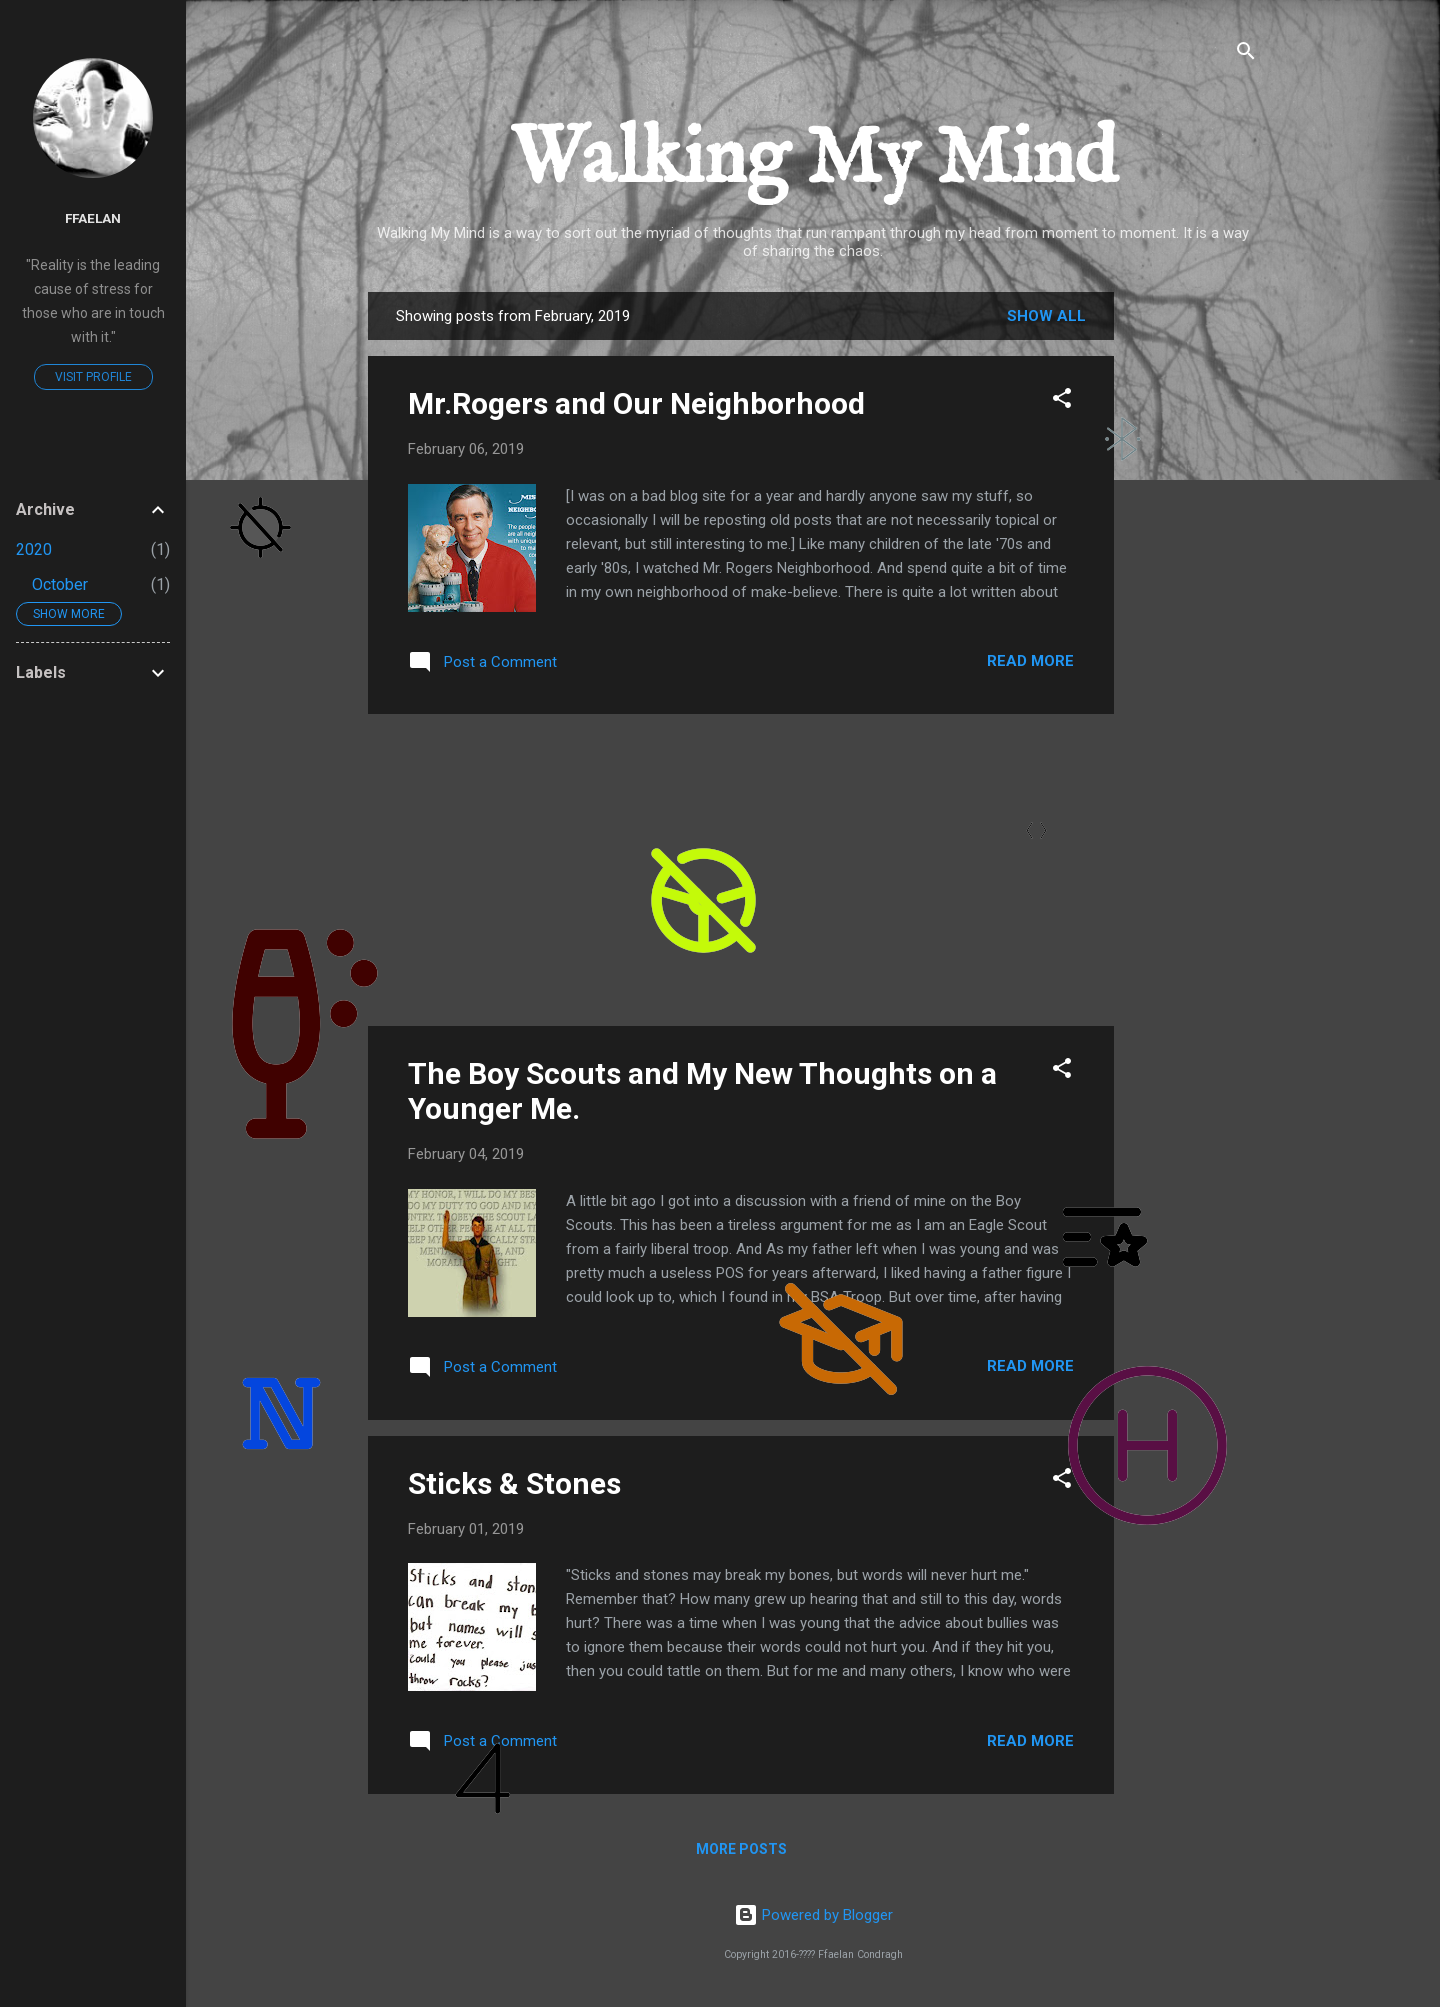 The image size is (1440, 2007). Describe the element at coordinates (1147, 1445) in the screenshot. I see `indicates a hospital or helipad location` at that location.